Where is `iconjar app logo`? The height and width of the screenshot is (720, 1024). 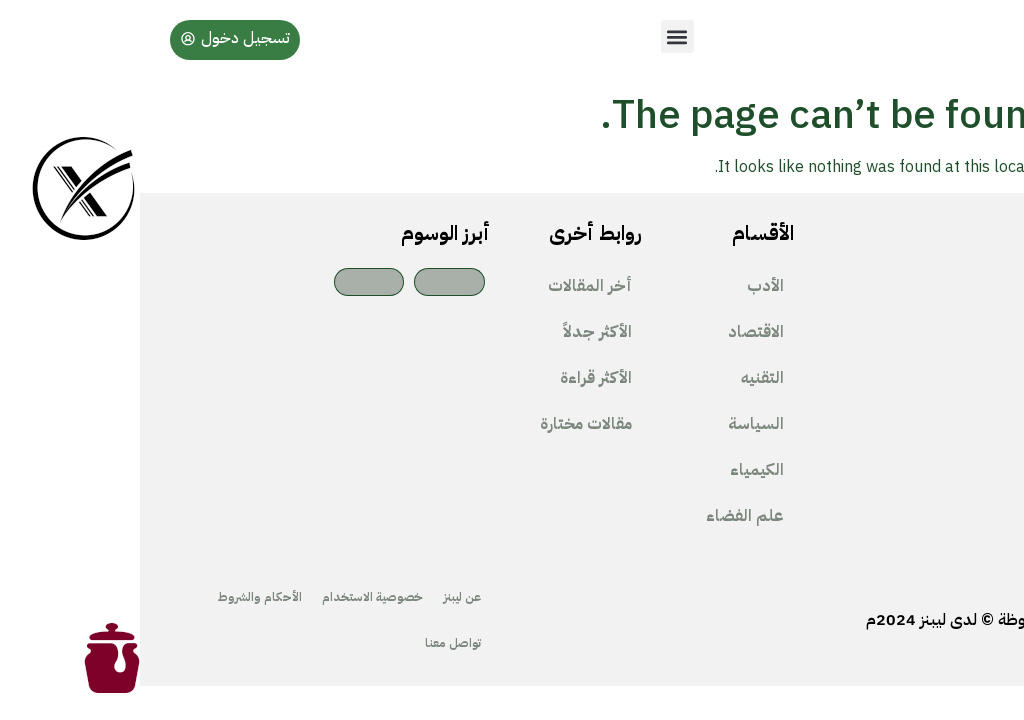 iconjar app logo is located at coordinates (112, 658).